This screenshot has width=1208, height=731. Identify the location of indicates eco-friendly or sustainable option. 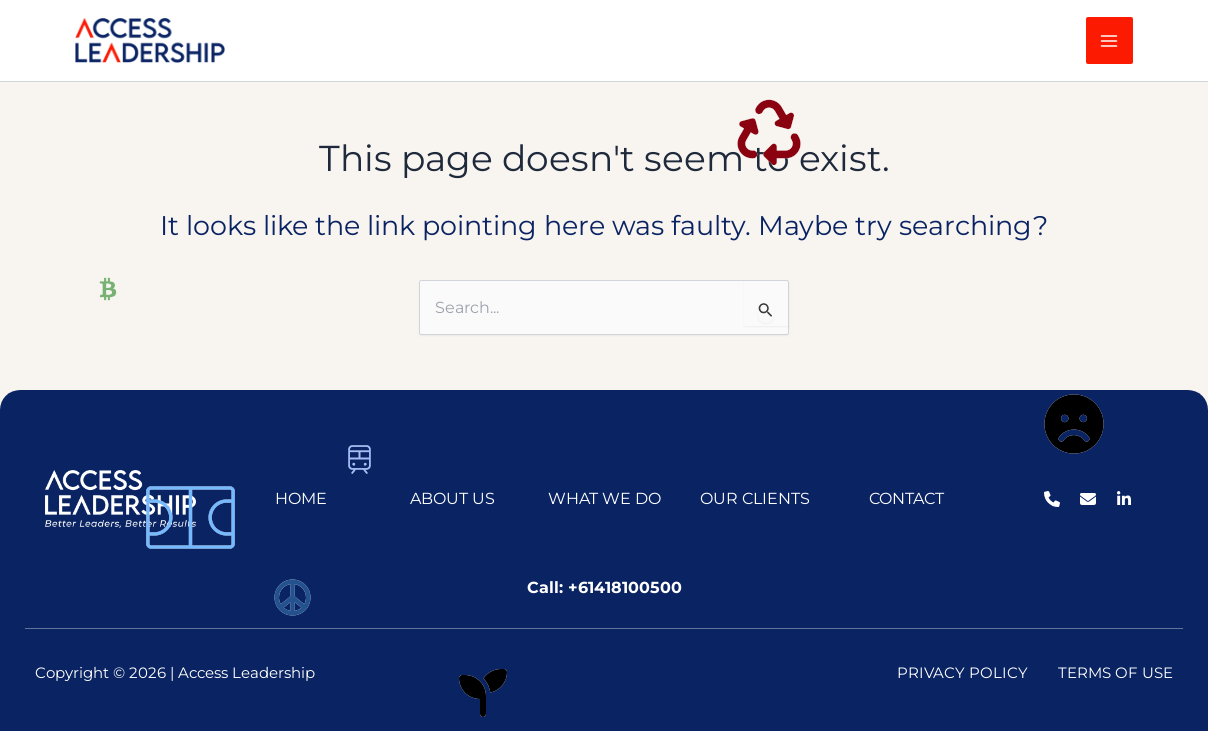
(483, 693).